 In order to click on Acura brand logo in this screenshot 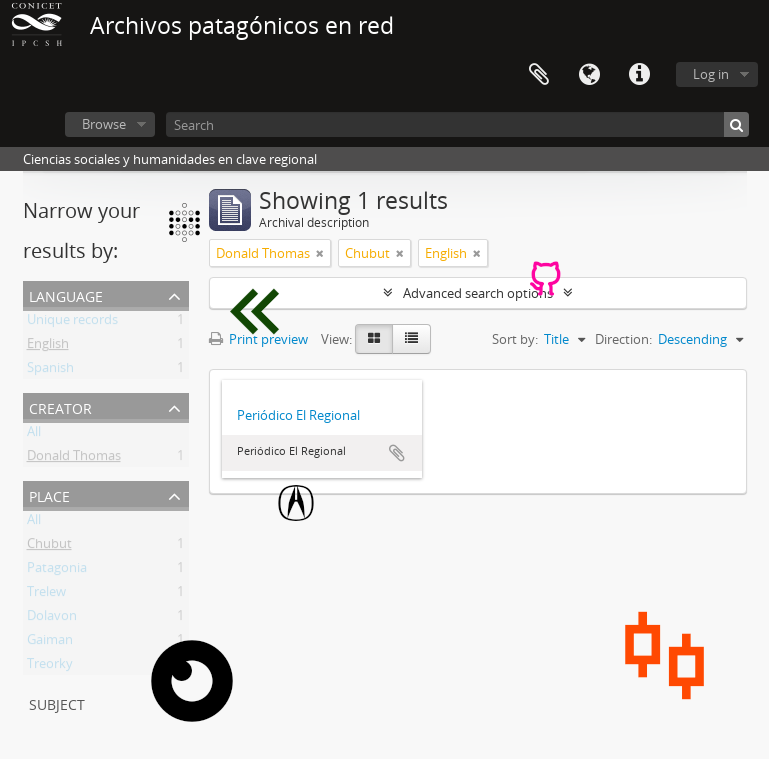, I will do `click(296, 503)`.